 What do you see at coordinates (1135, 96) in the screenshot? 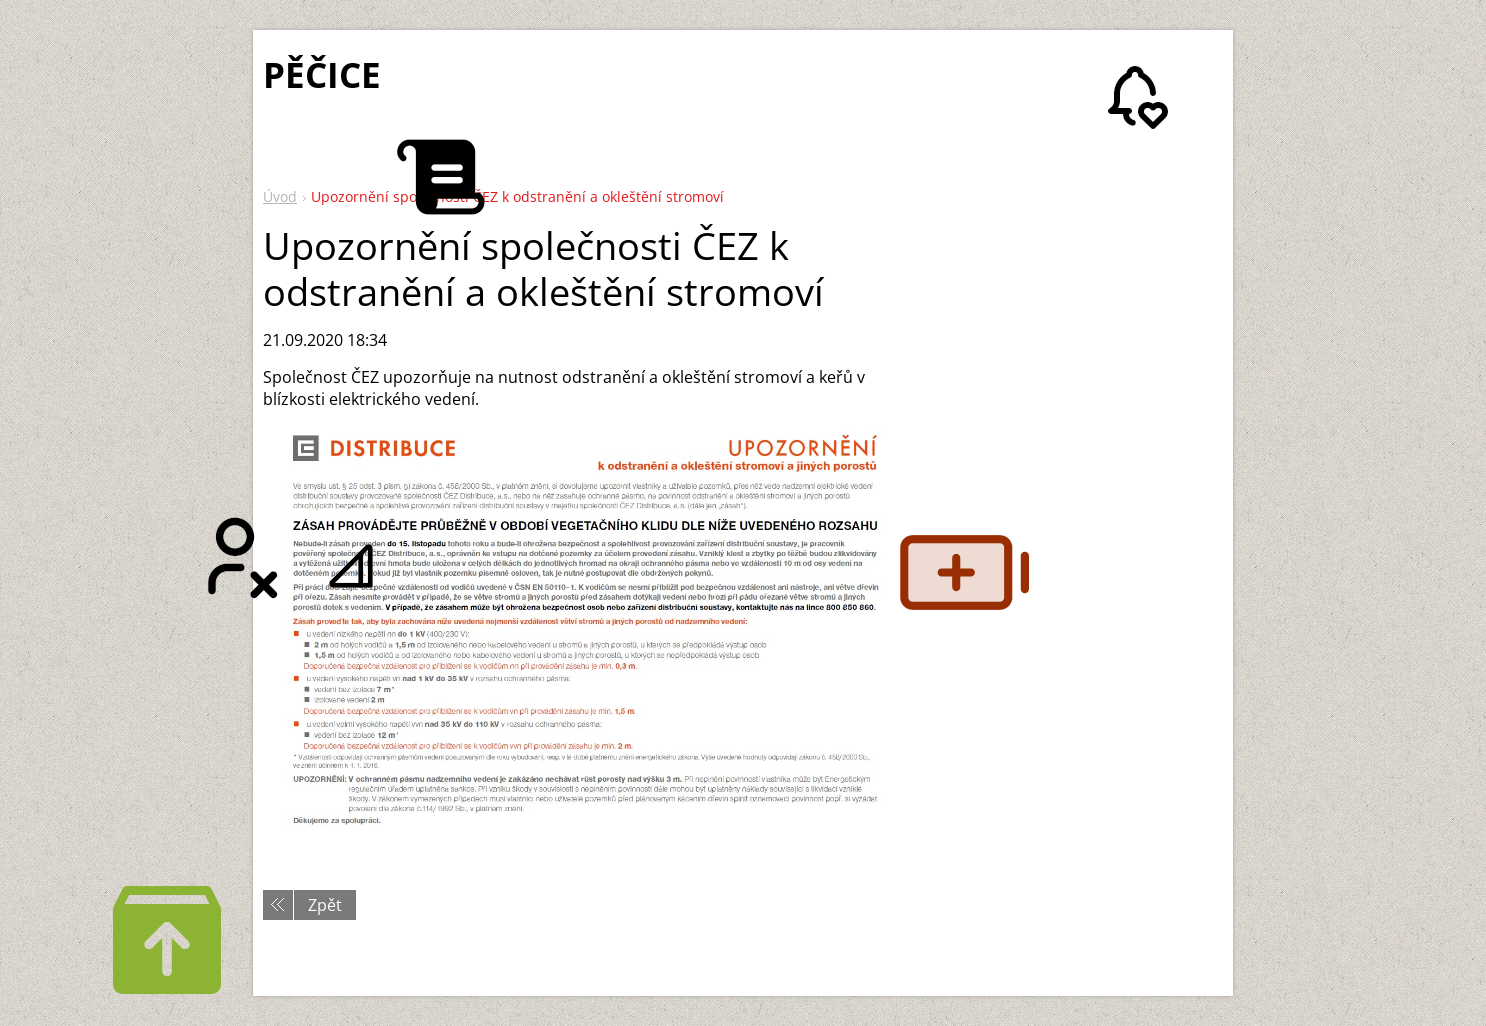
I see `notifications from favorites or loved ones` at bounding box center [1135, 96].